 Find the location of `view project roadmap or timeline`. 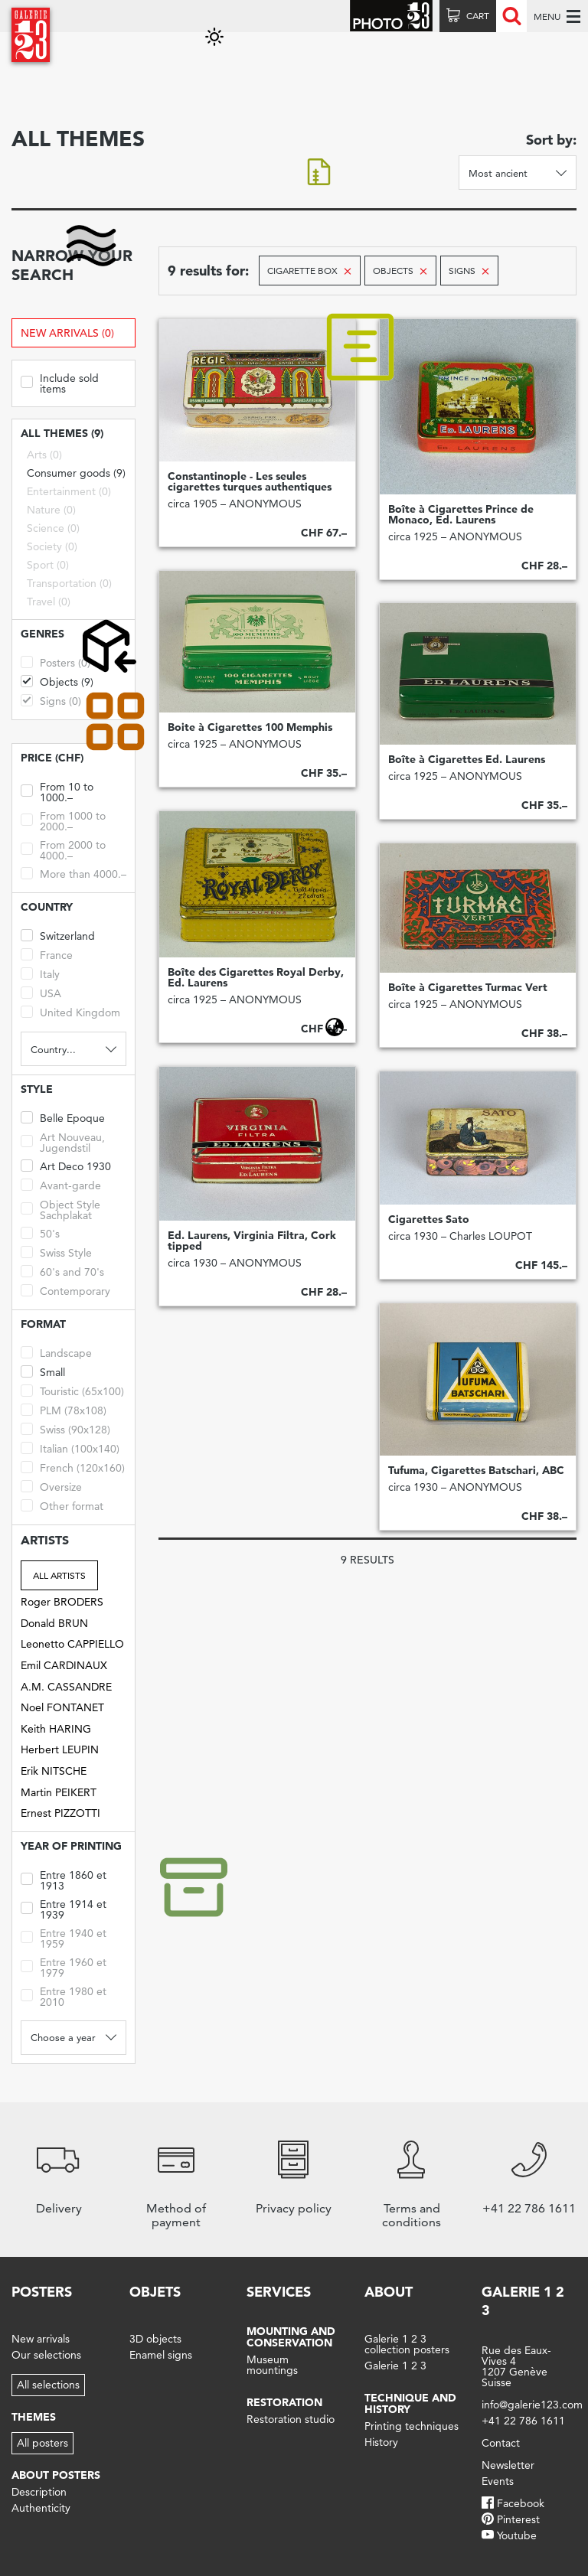

view project roadmap or timeline is located at coordinates (360, 347).